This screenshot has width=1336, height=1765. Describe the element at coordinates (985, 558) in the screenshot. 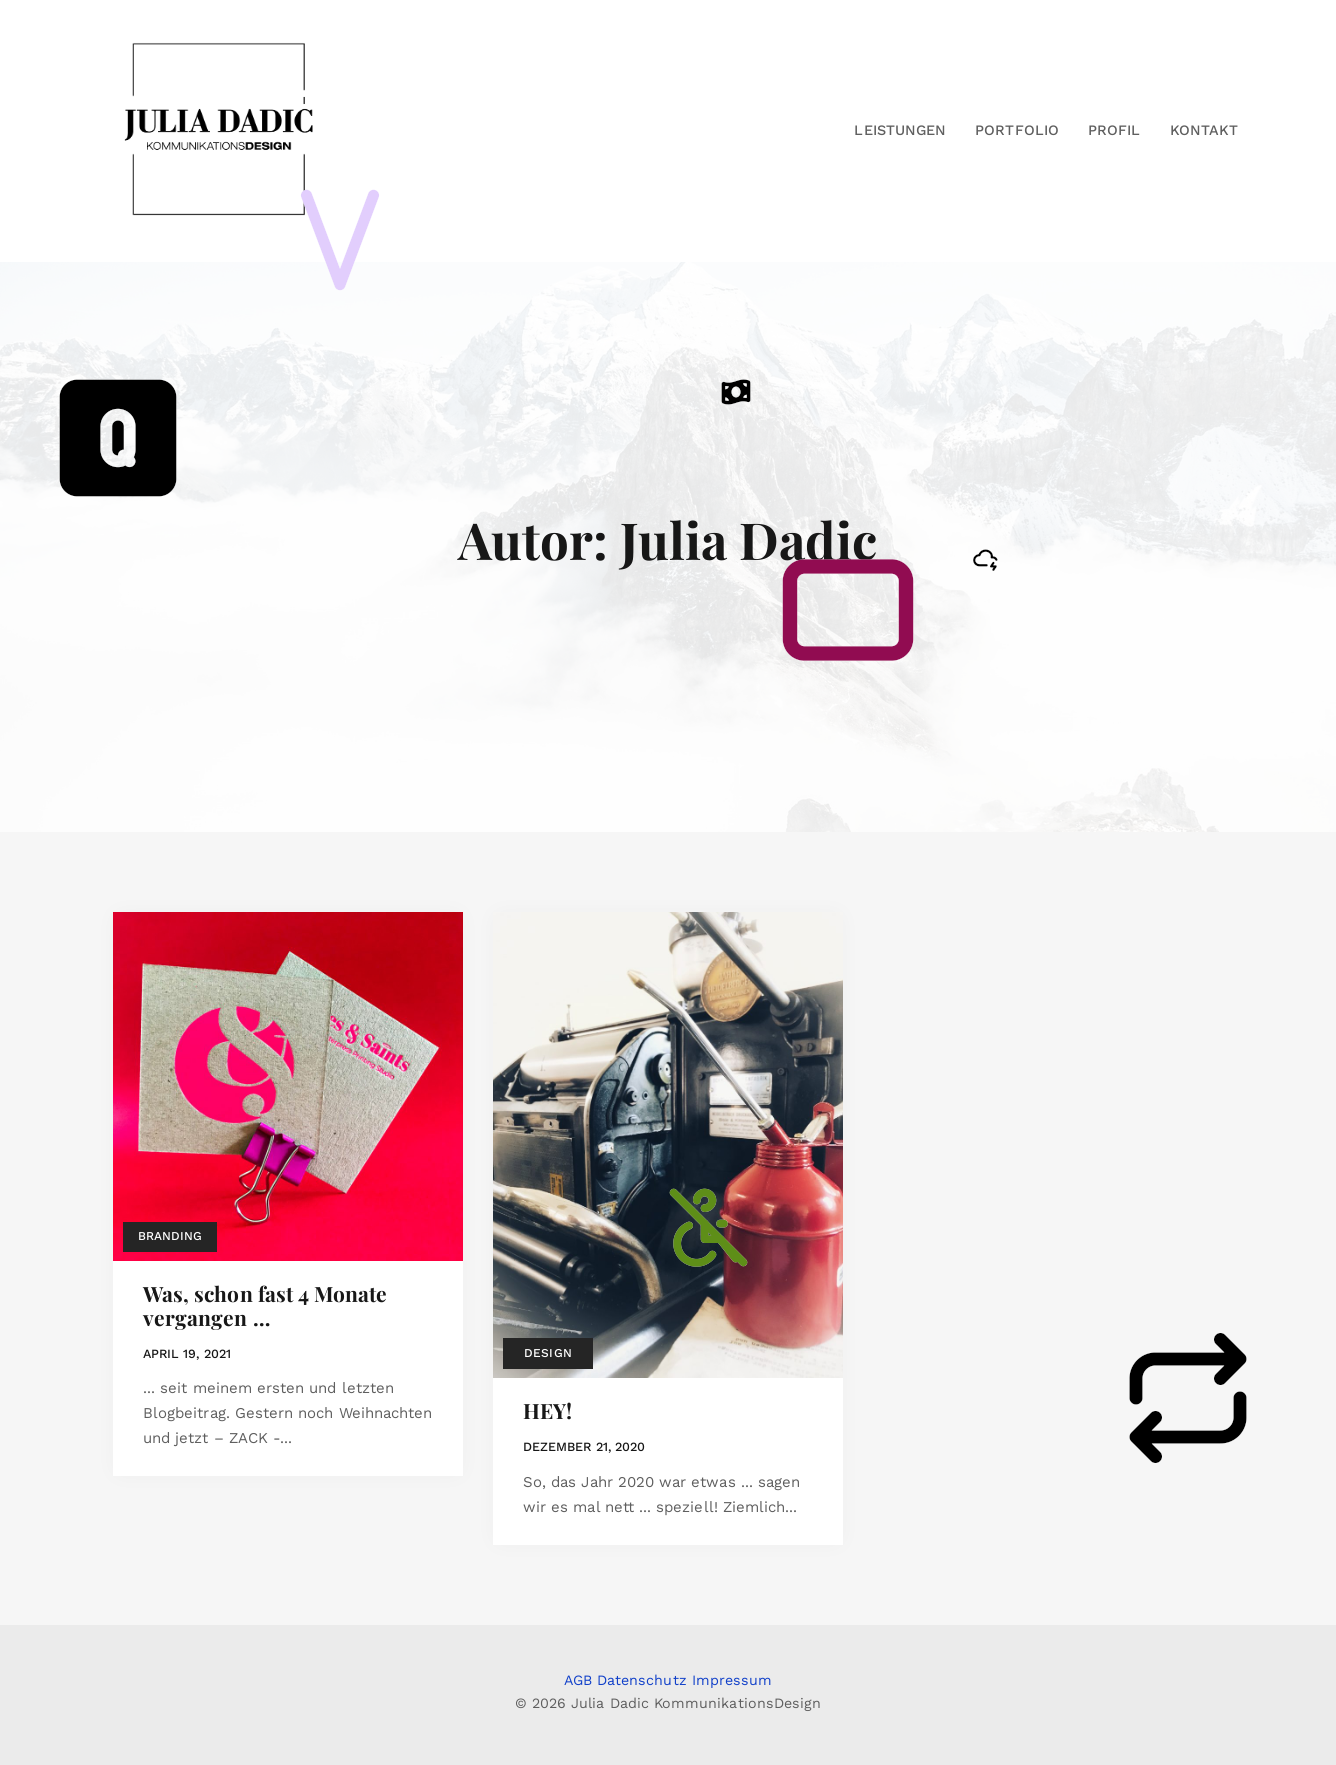

I see `indicates thunderstorm or severe weather conditions` at that location.